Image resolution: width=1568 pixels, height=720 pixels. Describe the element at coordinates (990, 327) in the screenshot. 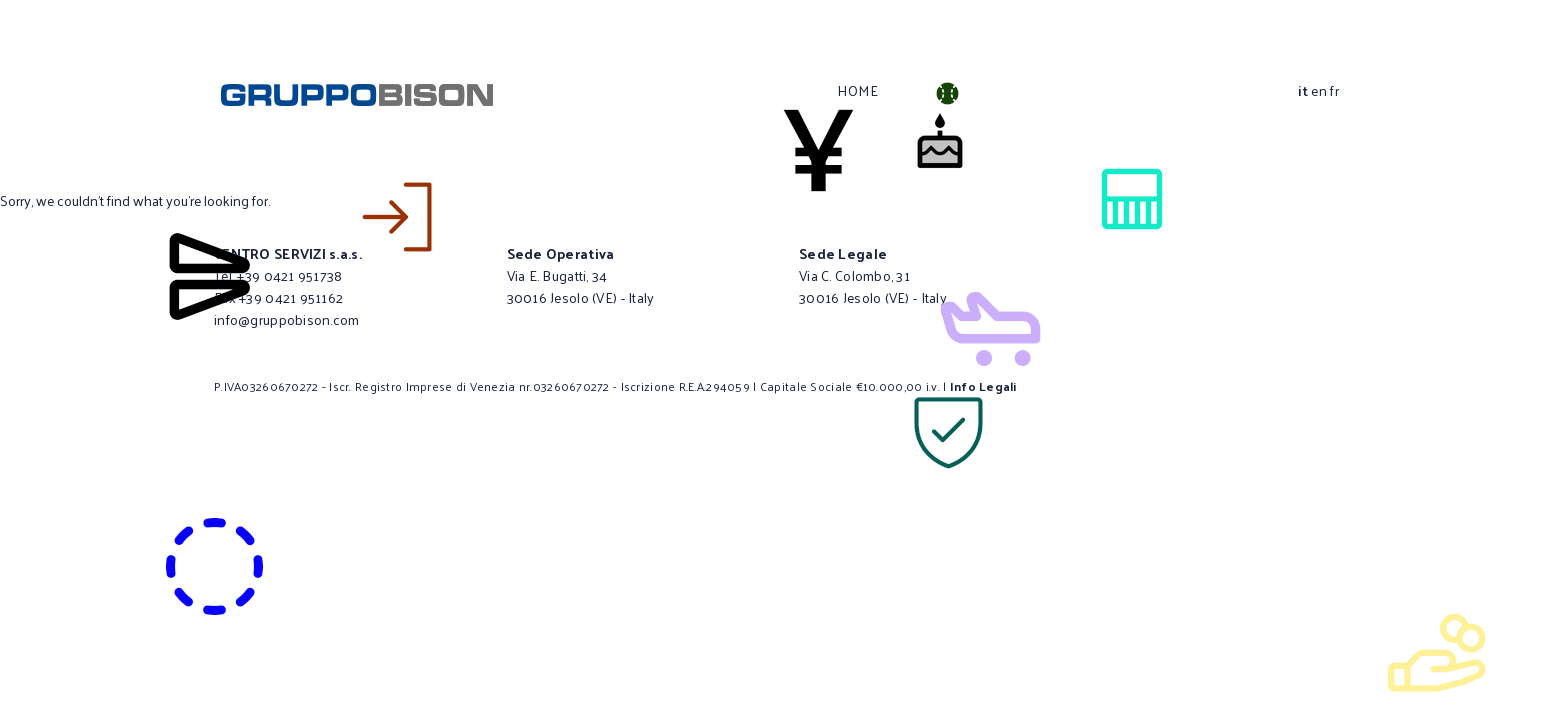

I see `indicates flight is taxiing or on the ground` at that location.